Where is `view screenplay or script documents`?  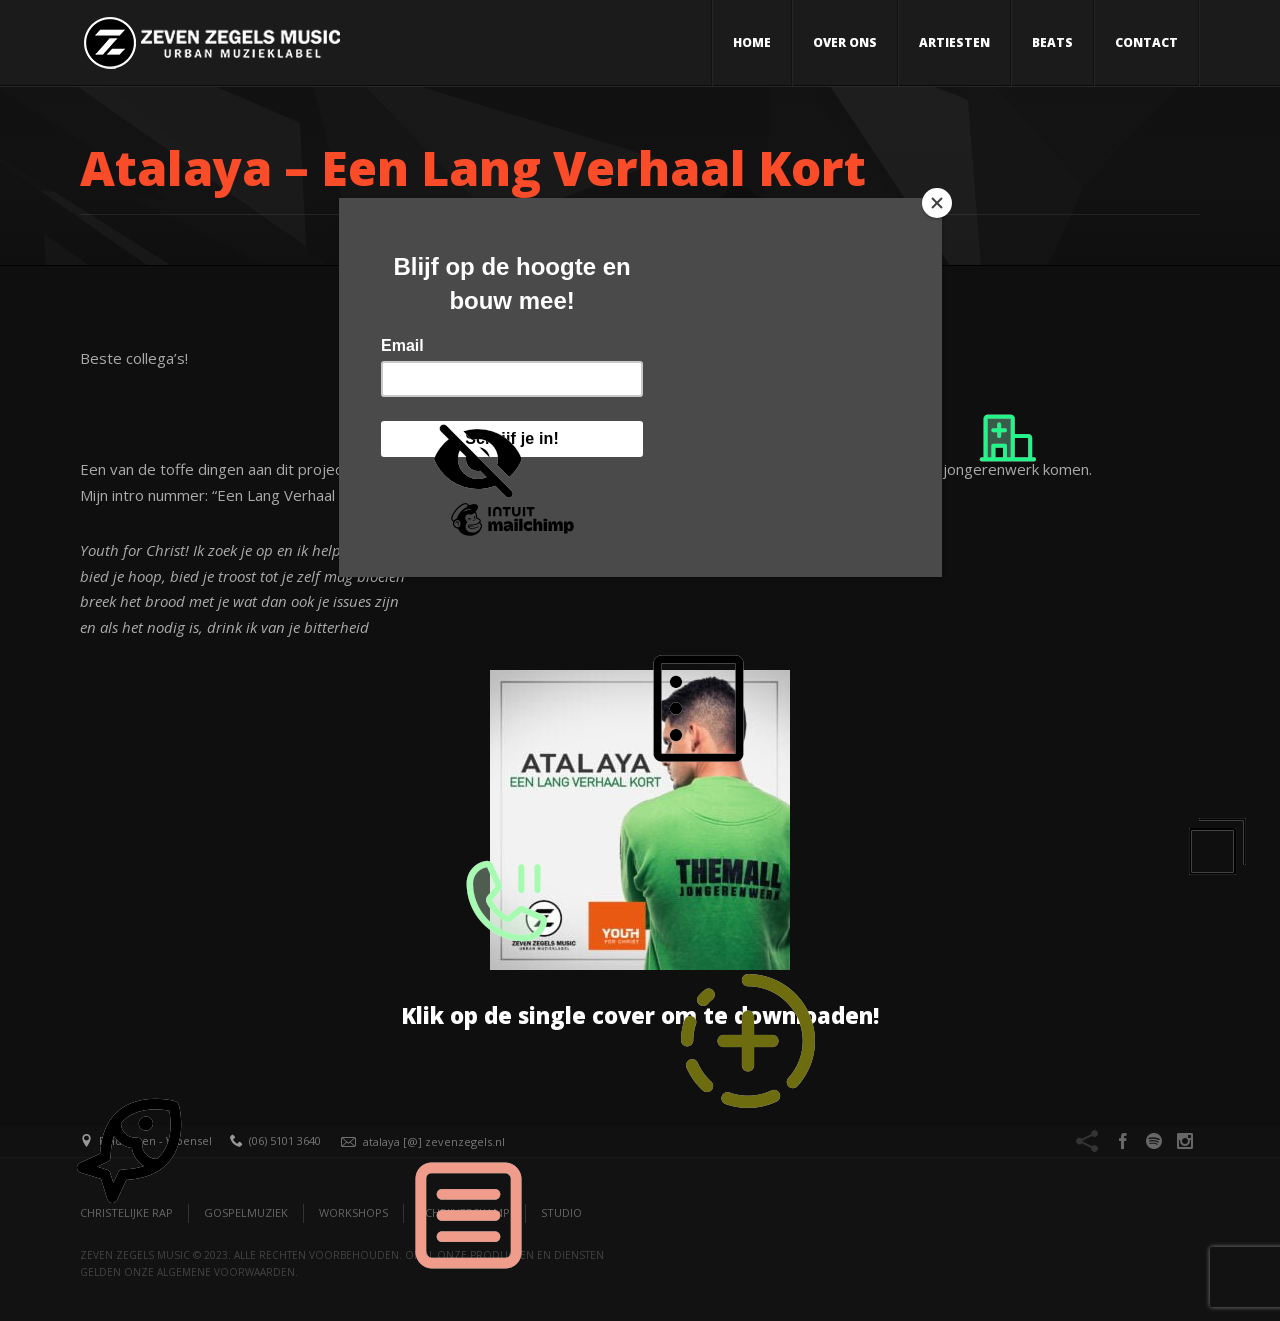
view screenplay or script documents is located at coordinates (698, 708).